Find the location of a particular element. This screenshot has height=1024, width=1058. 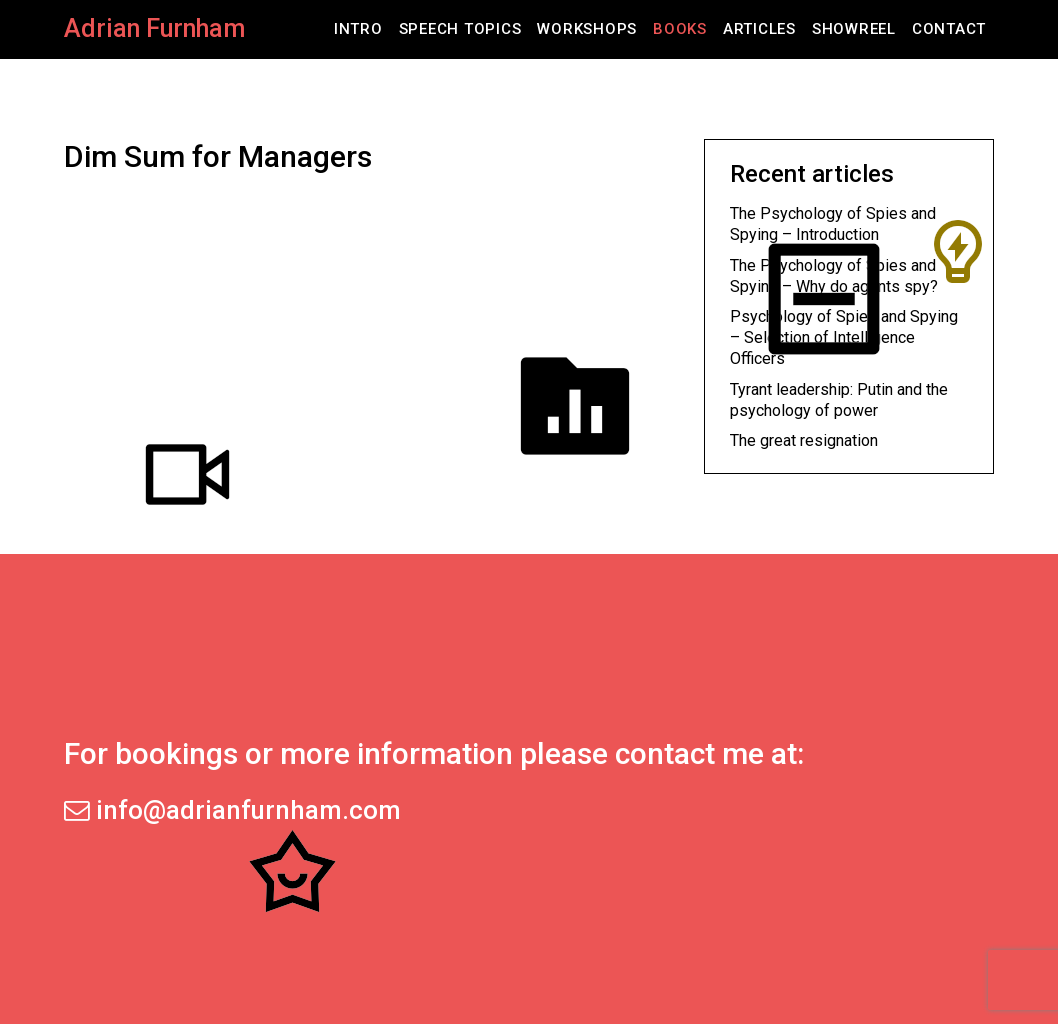

turn on camera for video call is located at coordinates (187, 474).